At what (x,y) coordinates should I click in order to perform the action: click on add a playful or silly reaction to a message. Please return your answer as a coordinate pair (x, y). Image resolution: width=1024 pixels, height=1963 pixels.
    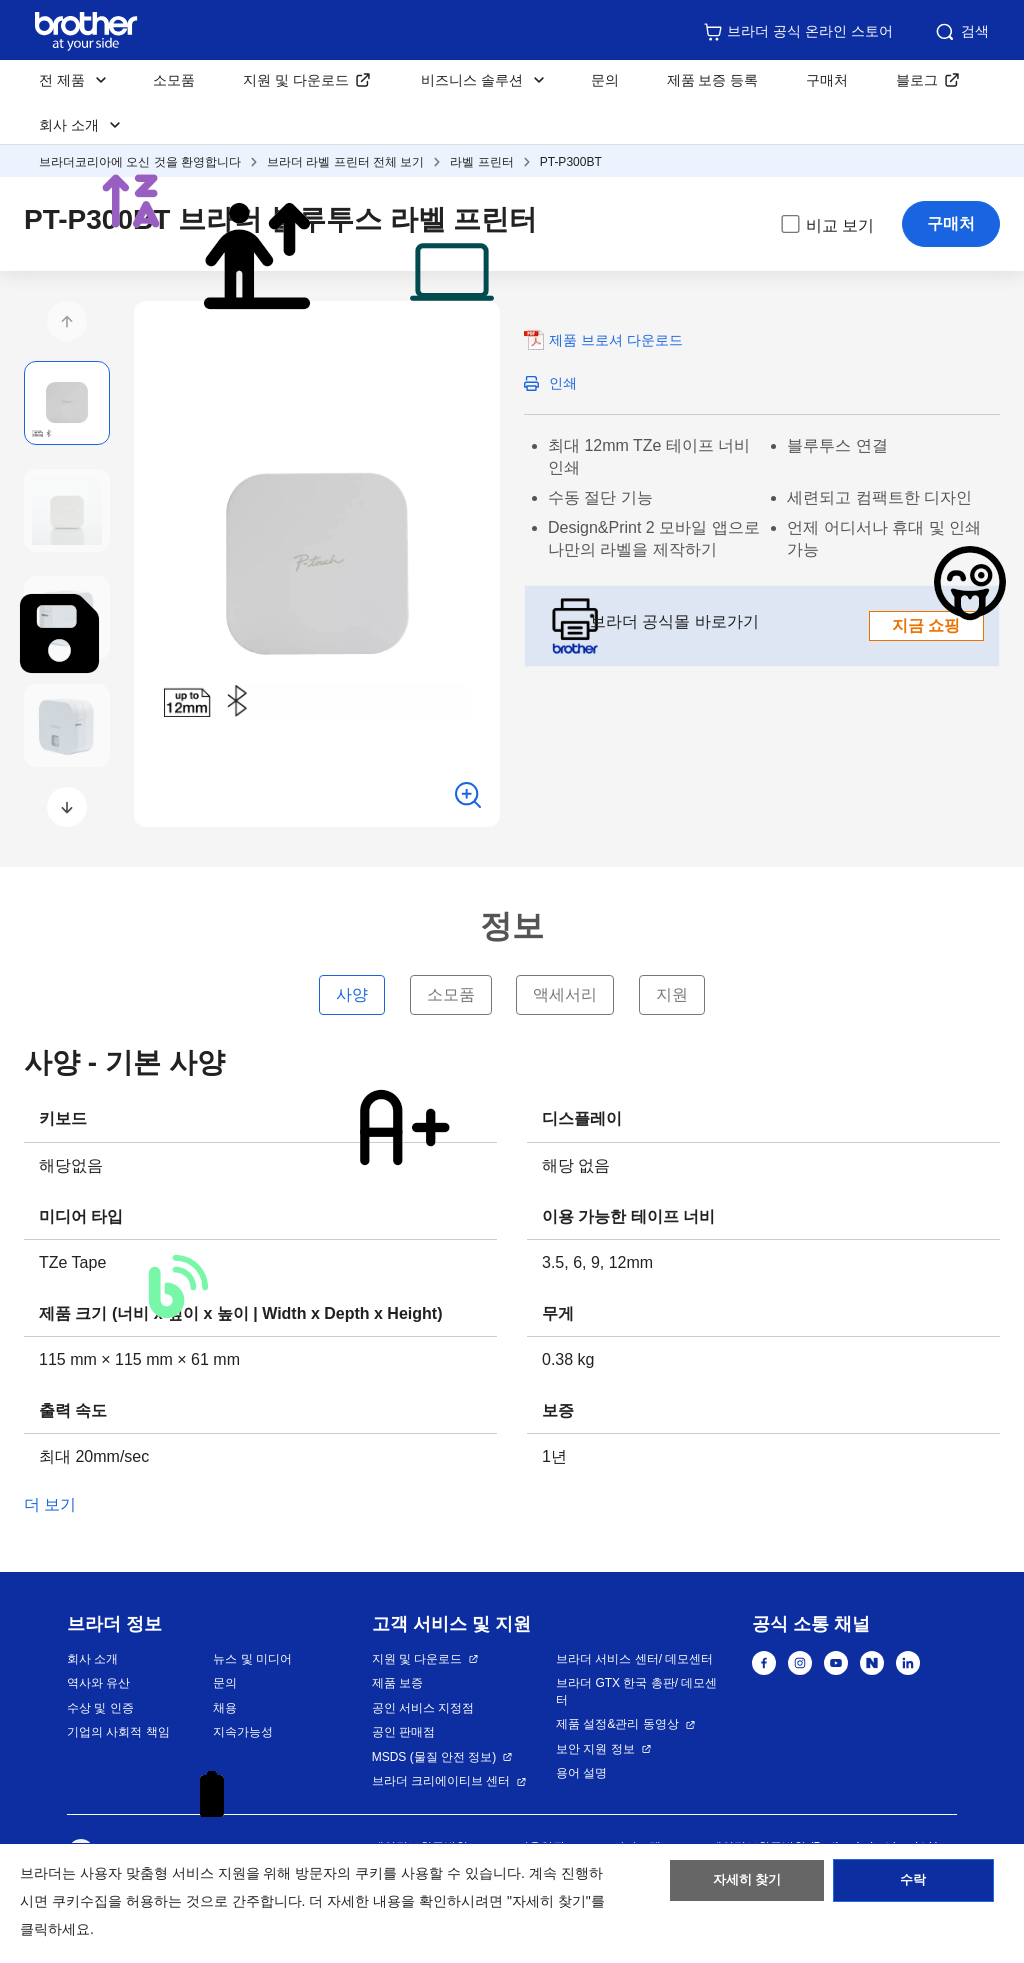
    Looking at the image, I should click on (970, 582).